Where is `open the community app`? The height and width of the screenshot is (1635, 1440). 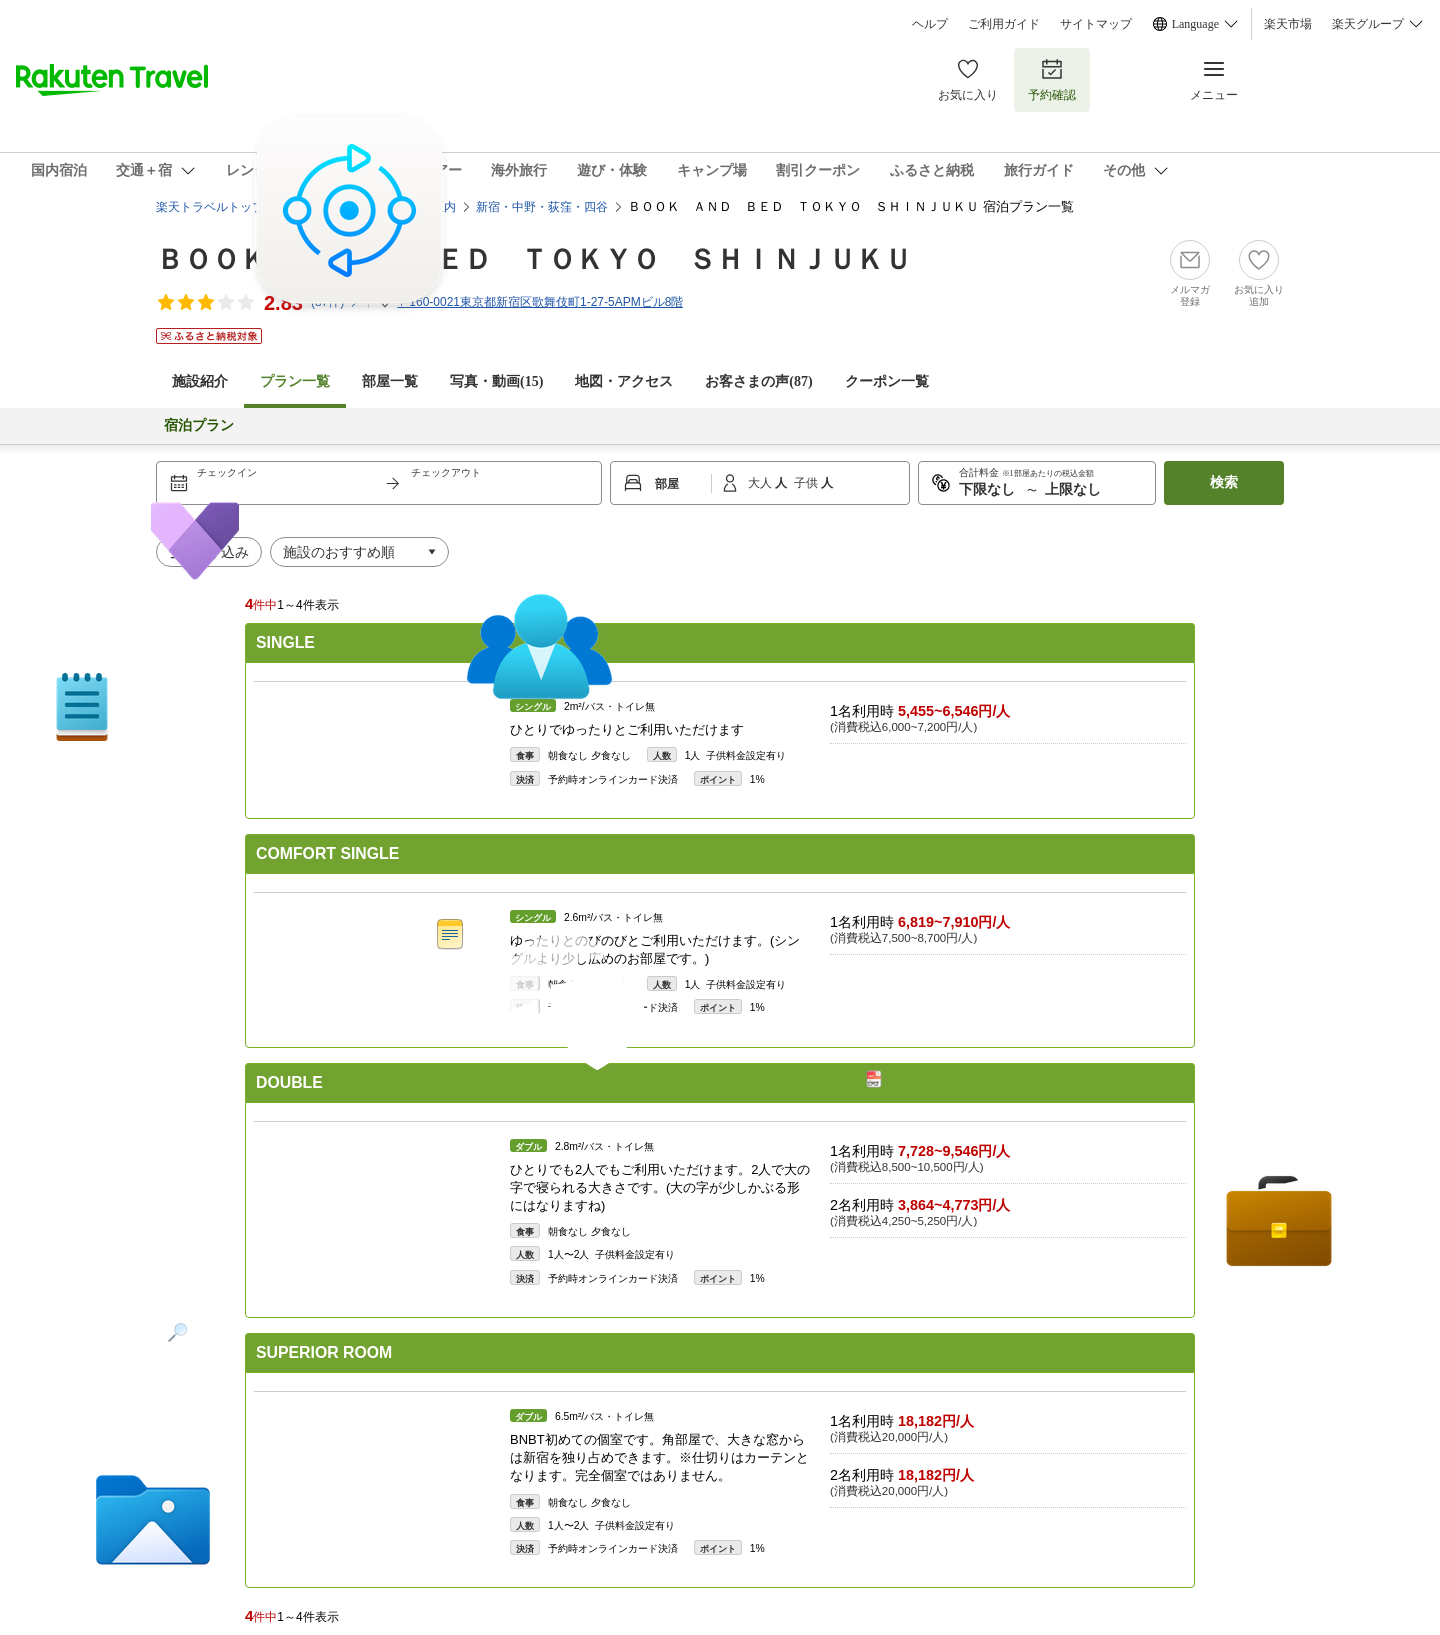 open the community app is located at coordinates (539, 646).